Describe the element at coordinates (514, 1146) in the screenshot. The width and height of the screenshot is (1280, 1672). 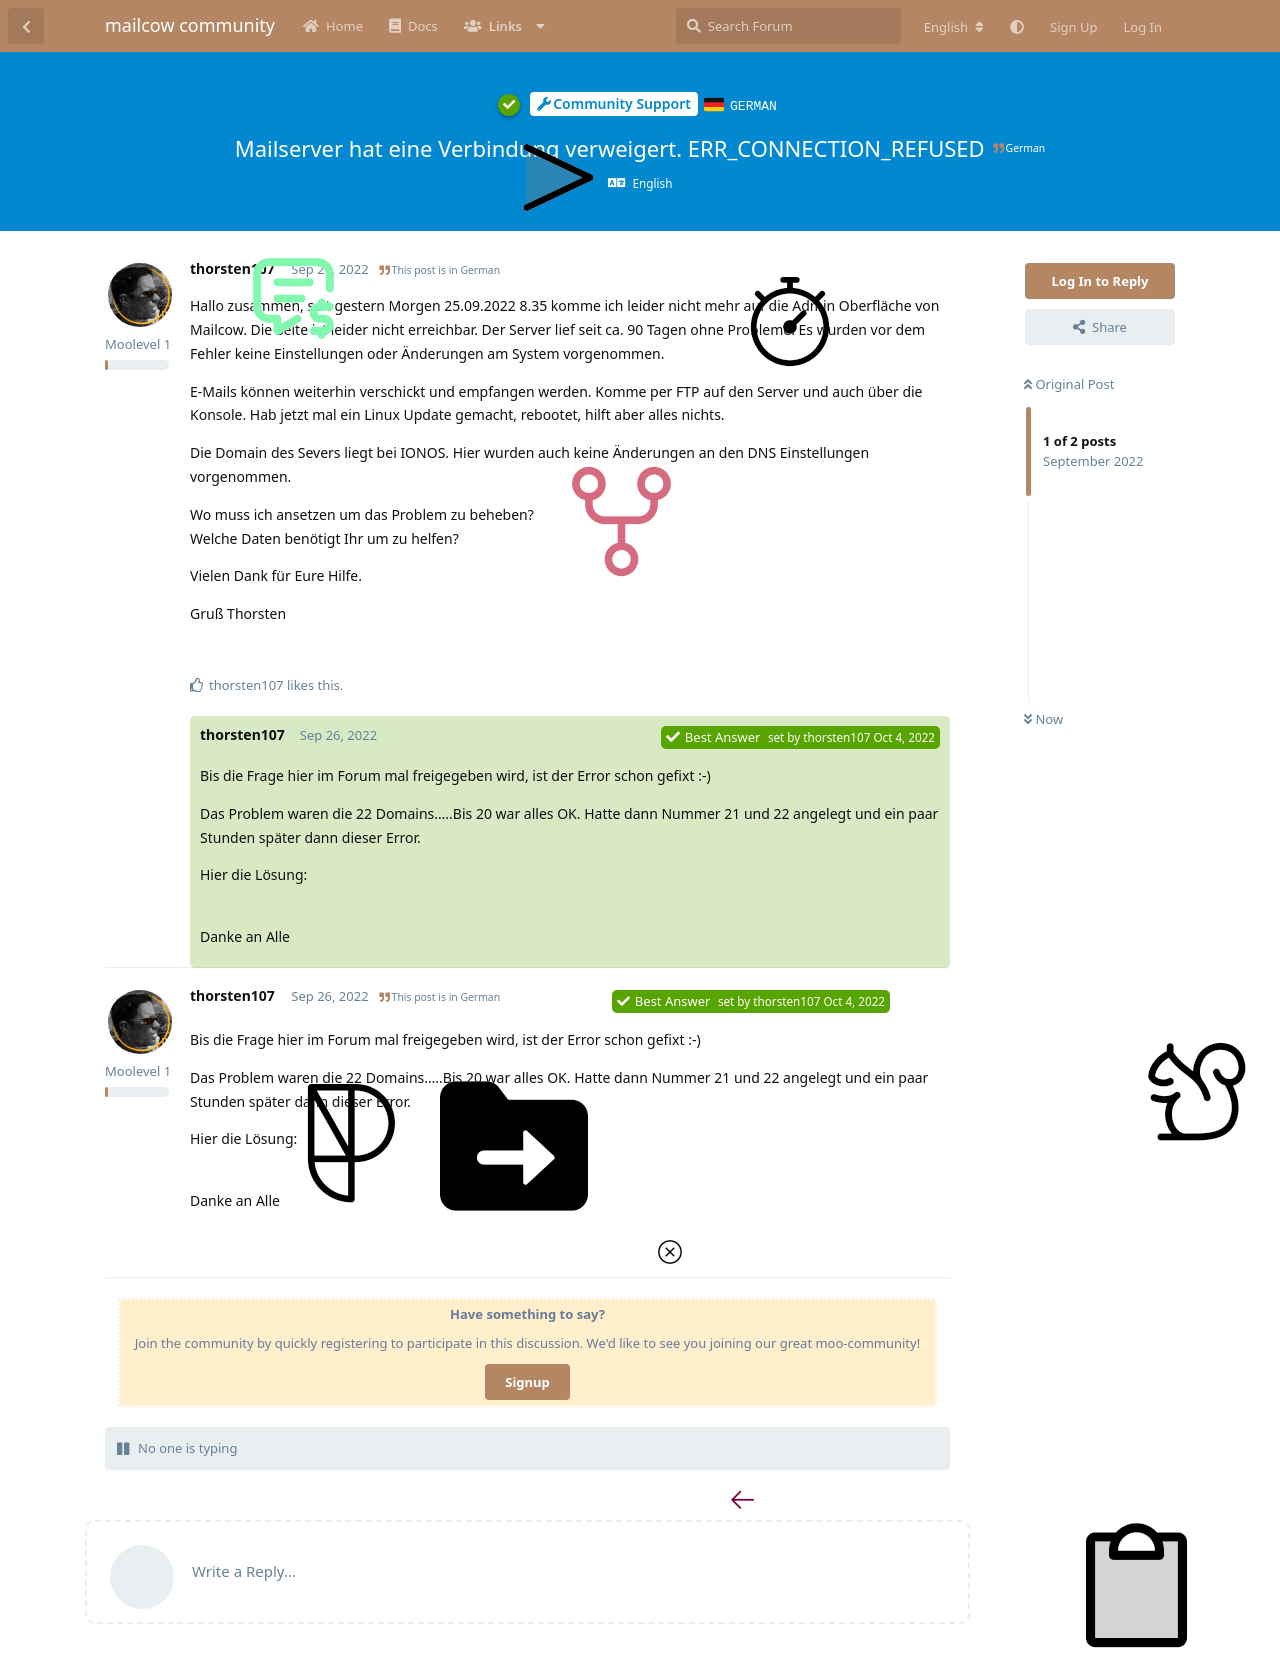
I see `access a linked submodule or external repository` at that location.